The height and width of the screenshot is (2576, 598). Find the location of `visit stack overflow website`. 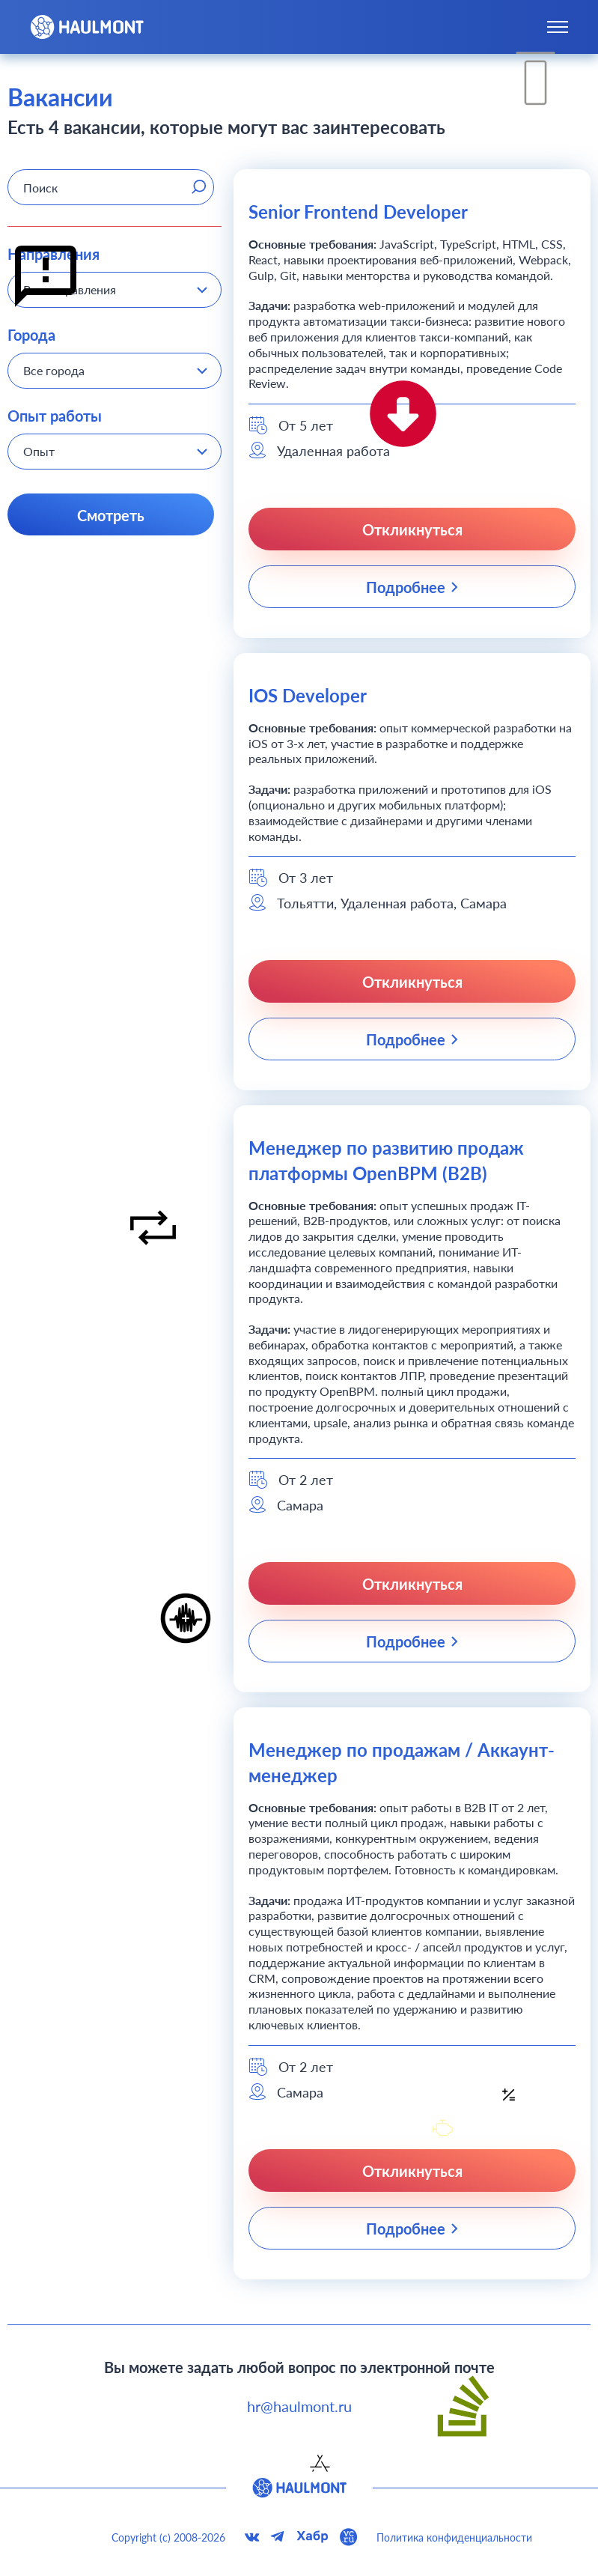

visit stack overflow website is located at coordinates (463, 2406).